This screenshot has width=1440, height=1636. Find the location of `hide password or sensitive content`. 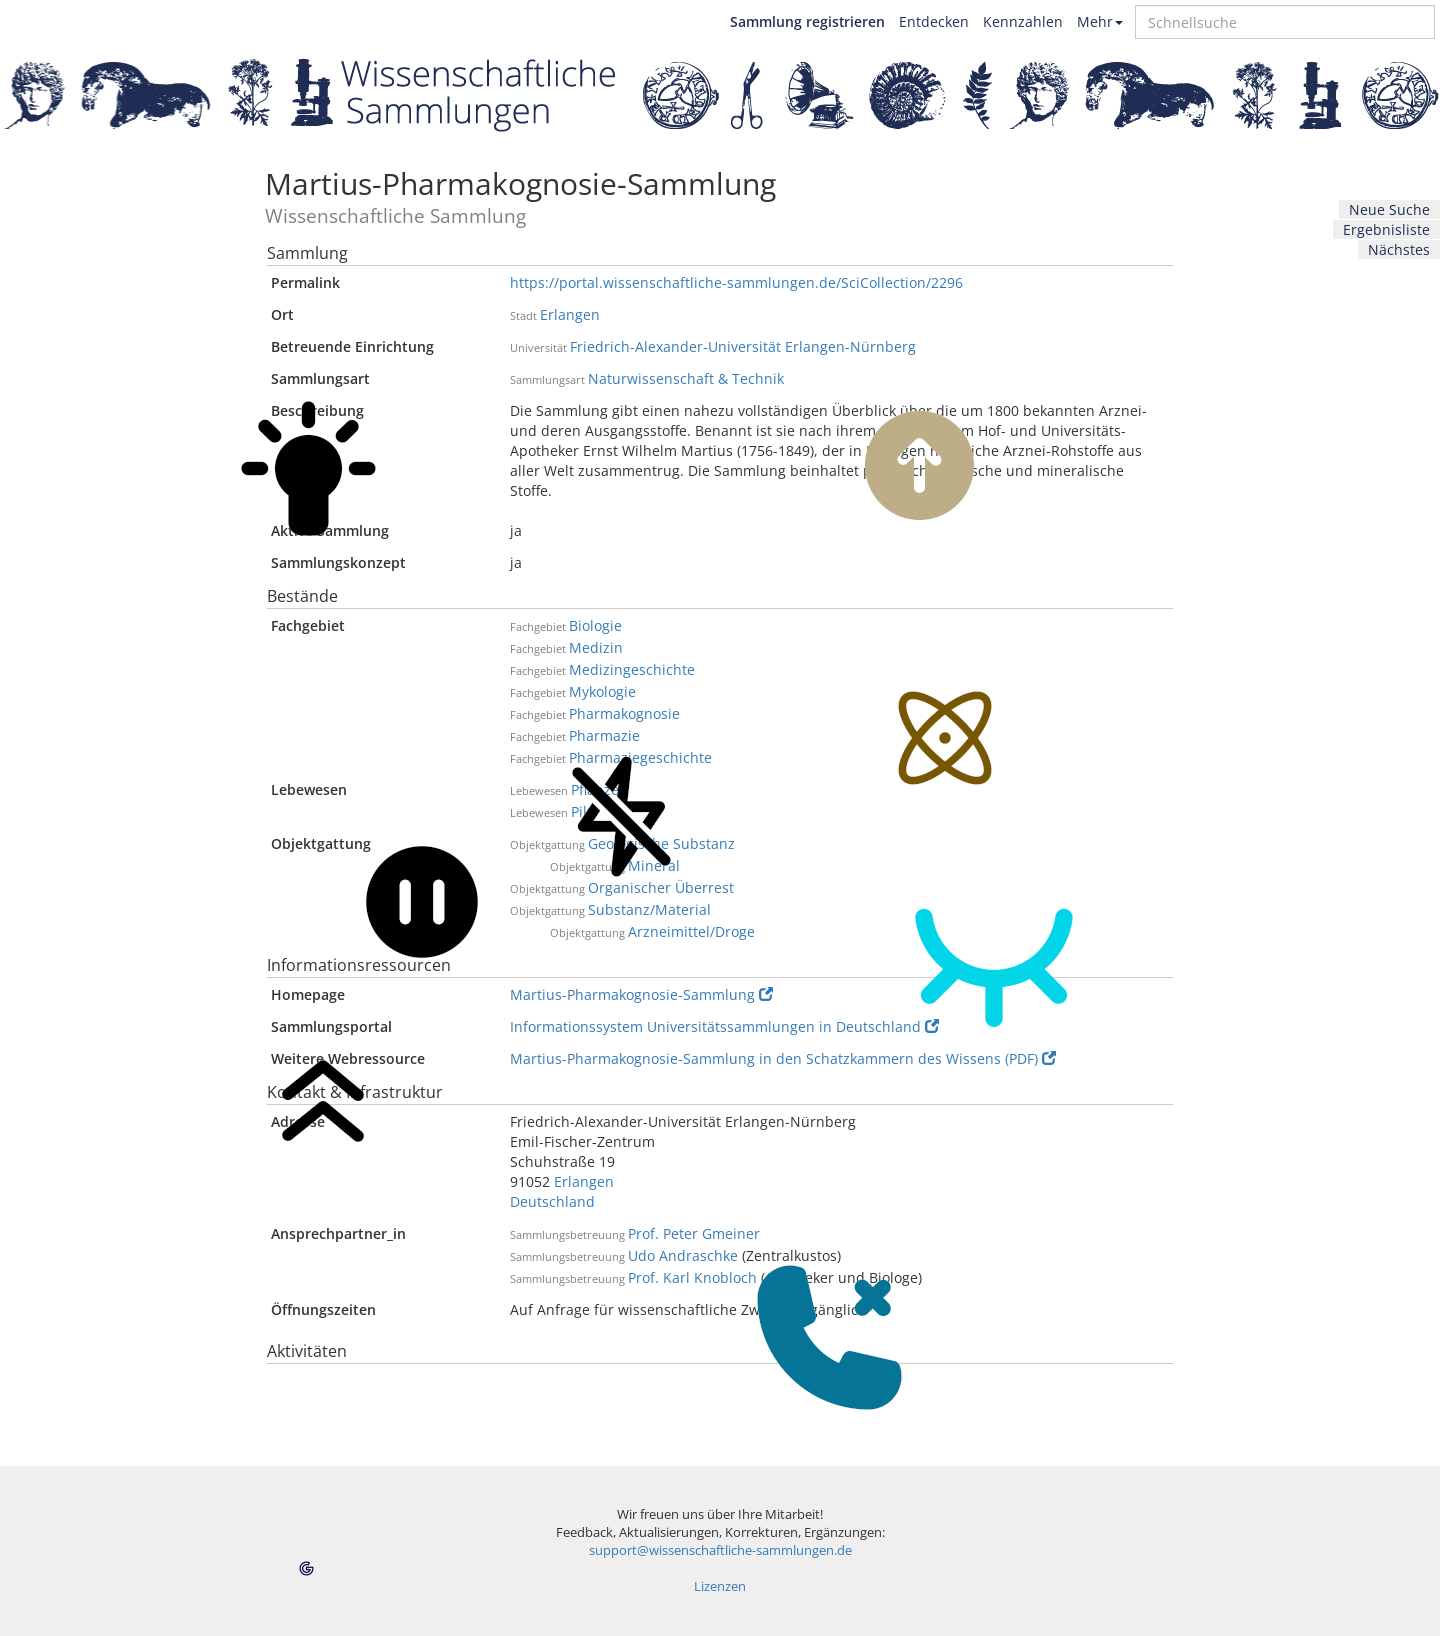

hide password or sensitive content is located at coordinates (994, 957).